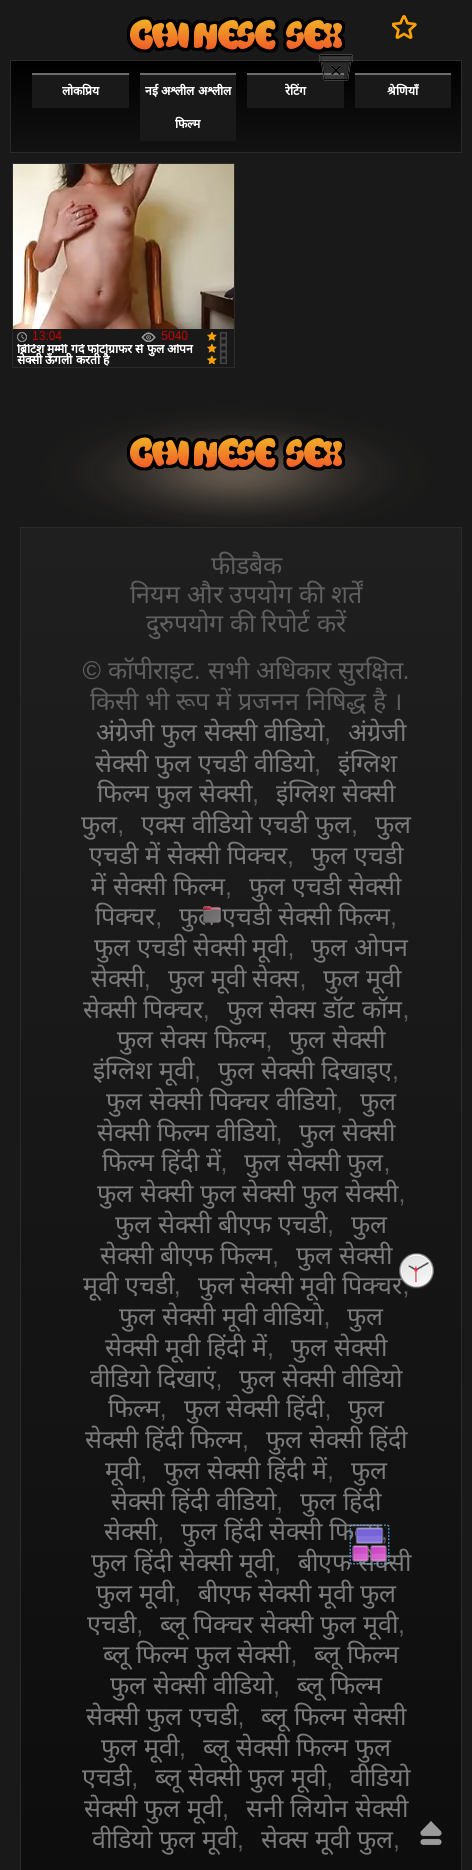 Image resolution: width=472 pixels, height=1870 pixels. Describe the element at coordinates (212, 914) in the screenshot. I see `open folder to view contents` at that location.